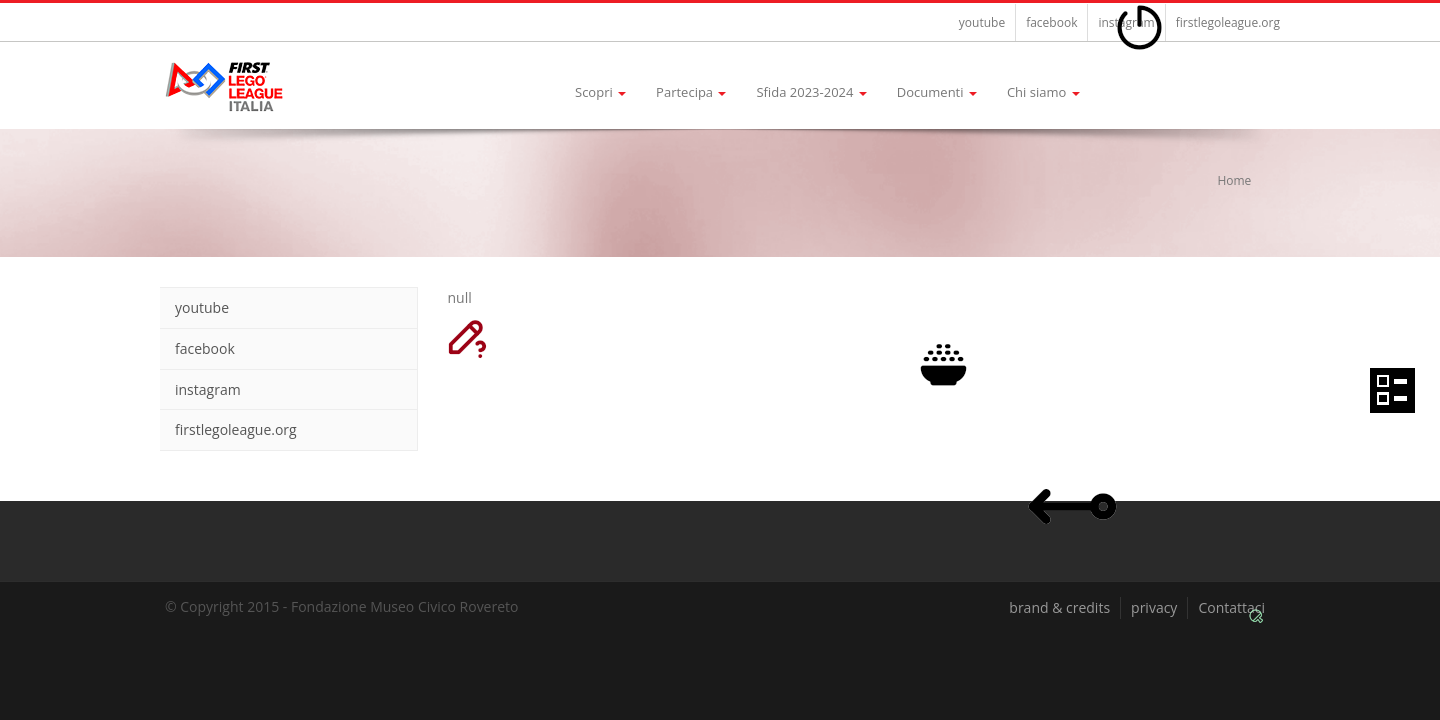 The height and width of the screenshot is (720, 1440). I want to click on edit help or writing assistance, so click(466, 336).